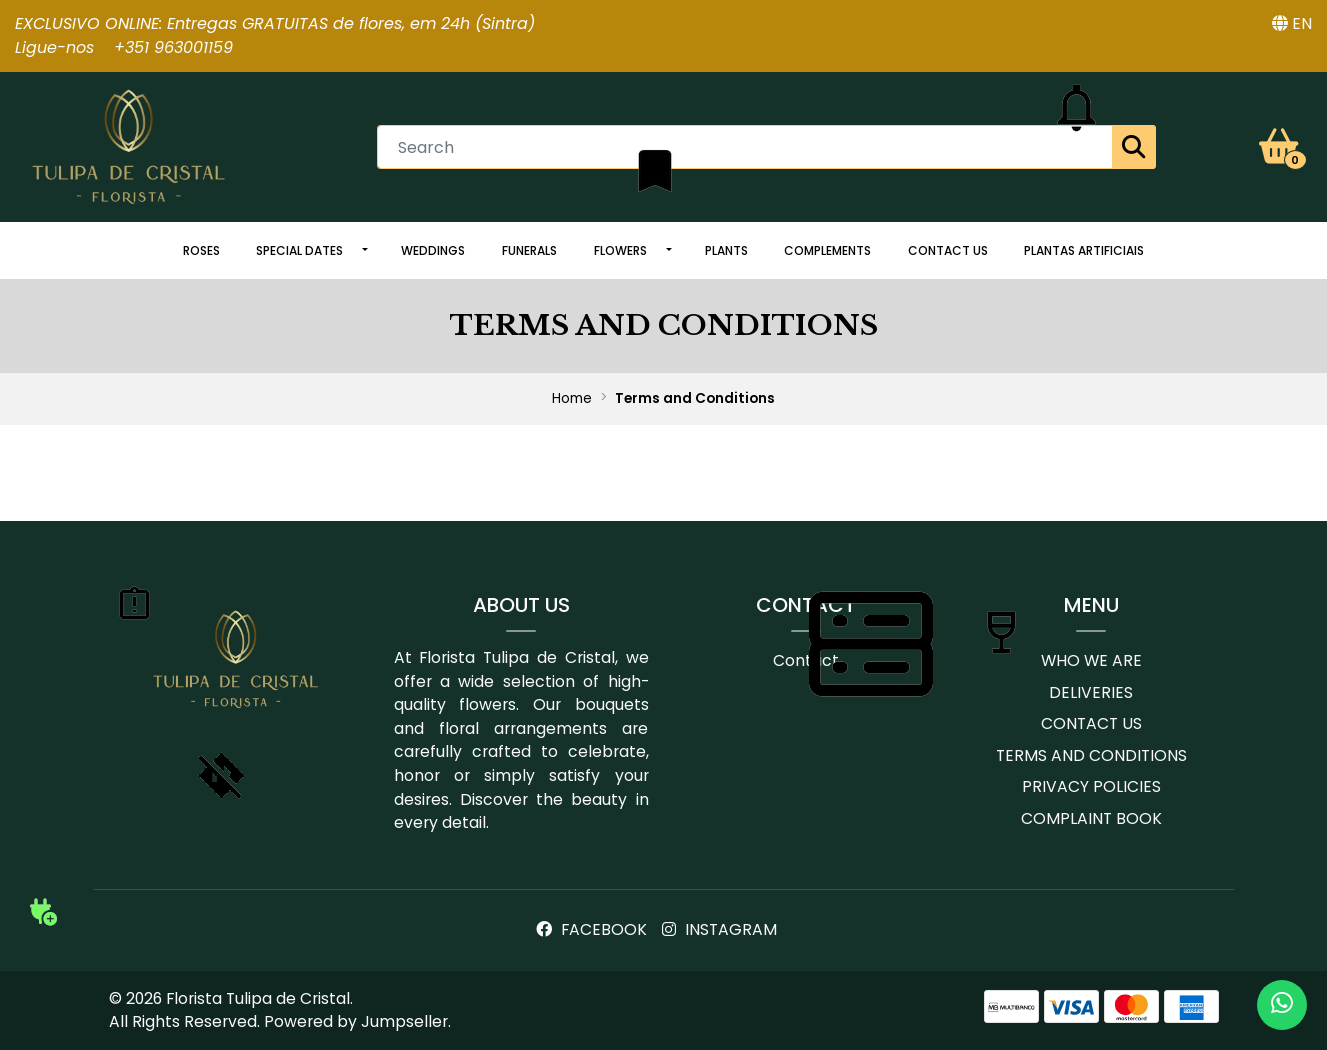  What do you see at coordinates (42, 912) in the screenshot?
I see `add a new power connection or device` at bounding box center [42, 912].